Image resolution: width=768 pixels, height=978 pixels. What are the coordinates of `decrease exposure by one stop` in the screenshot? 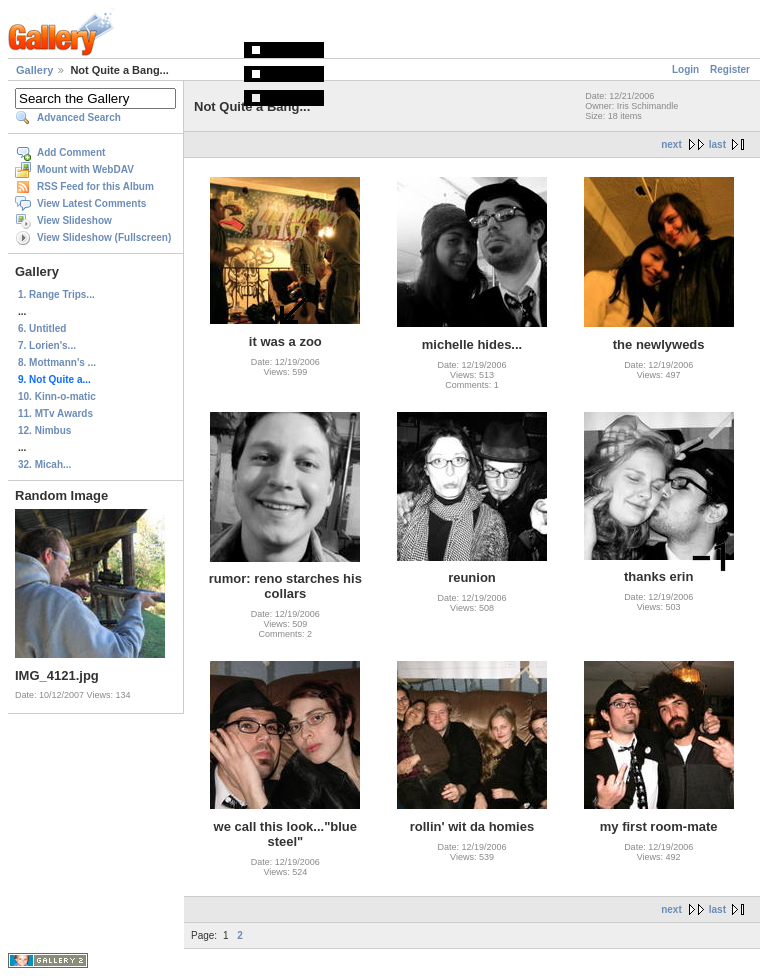 It's located at (710, 558).